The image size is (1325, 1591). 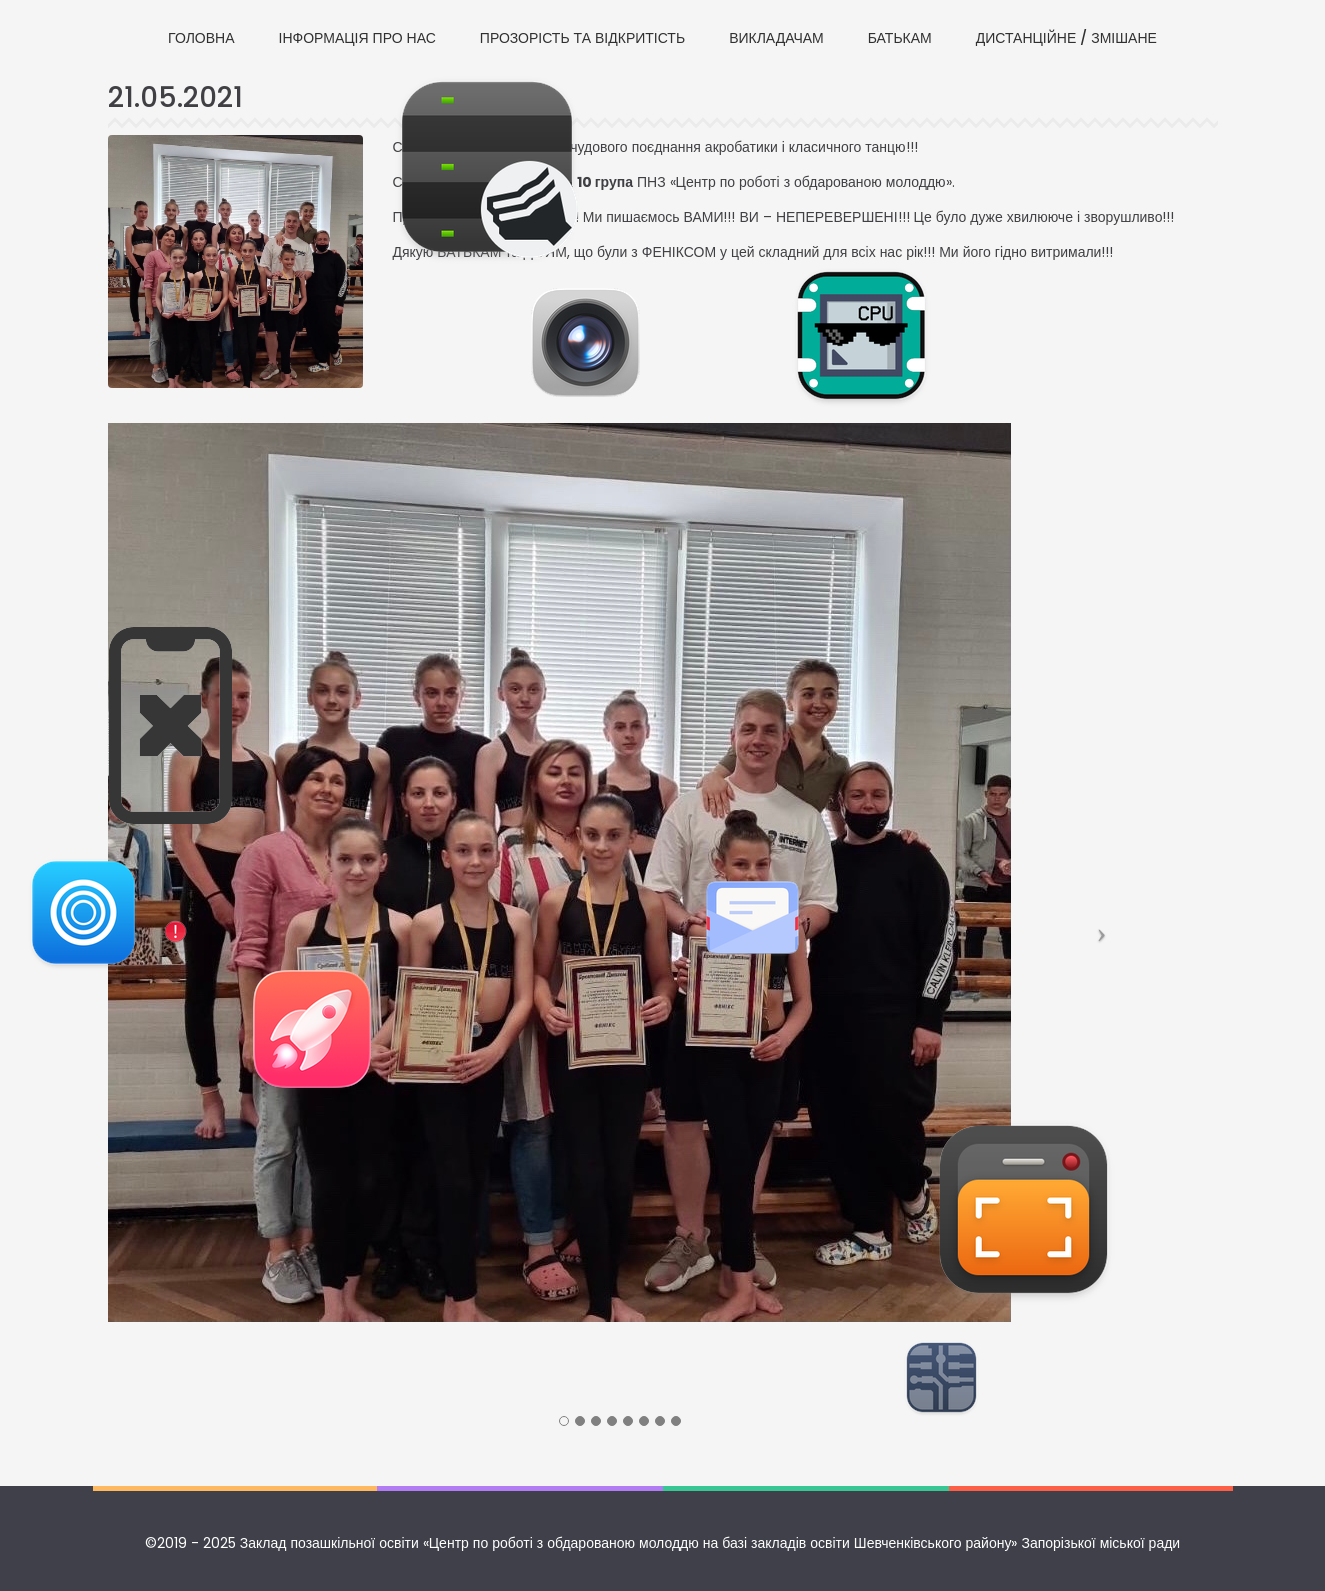 What do you see at coordinates (585, 342) in the screenshot?
I see `open the camera app` at bounding box center [585, 342].